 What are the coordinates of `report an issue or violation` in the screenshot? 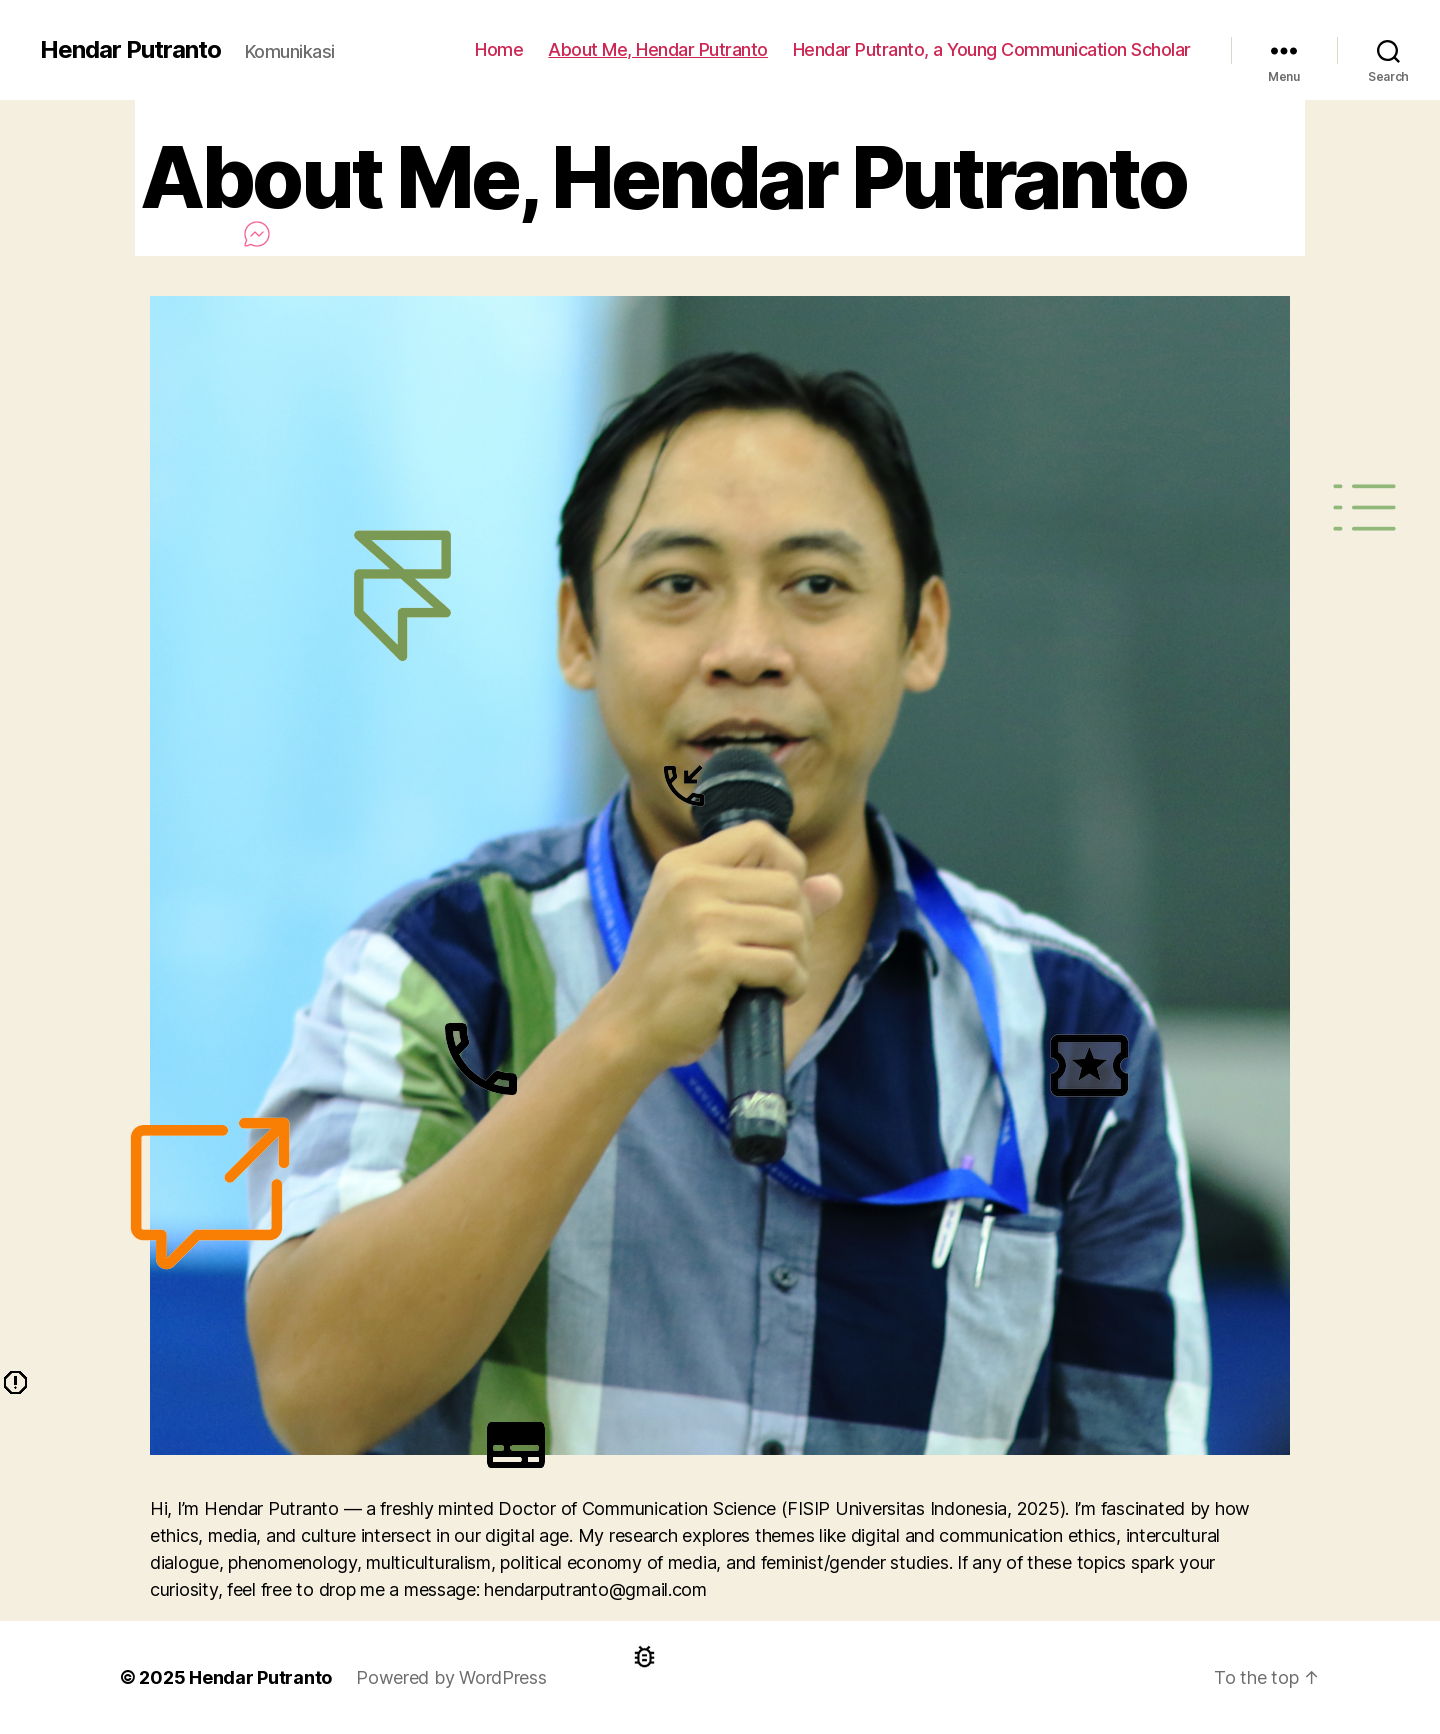 It's located at (15, 1382).